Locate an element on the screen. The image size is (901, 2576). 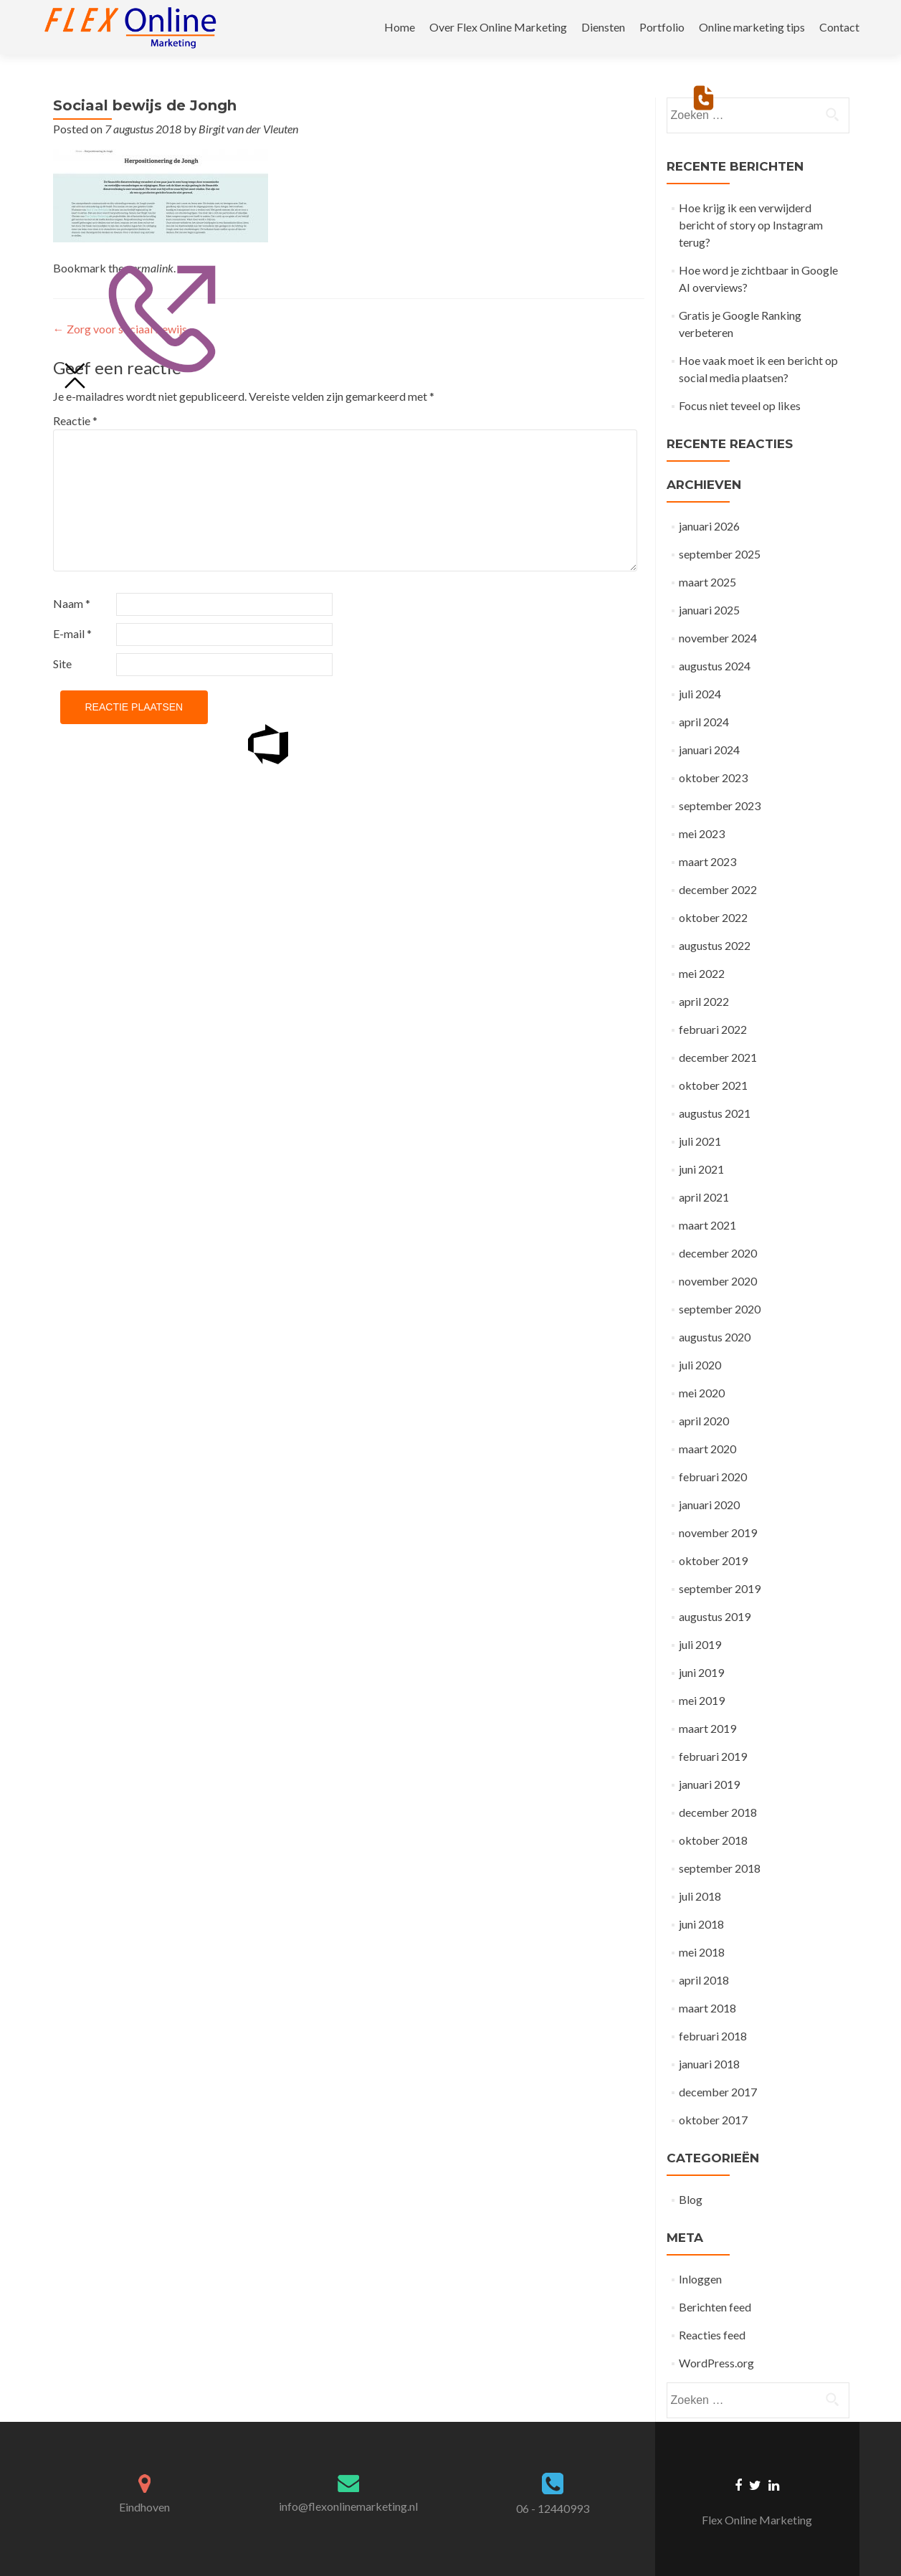
indicates an outgoing call was made is located at coordinates (162, 319).